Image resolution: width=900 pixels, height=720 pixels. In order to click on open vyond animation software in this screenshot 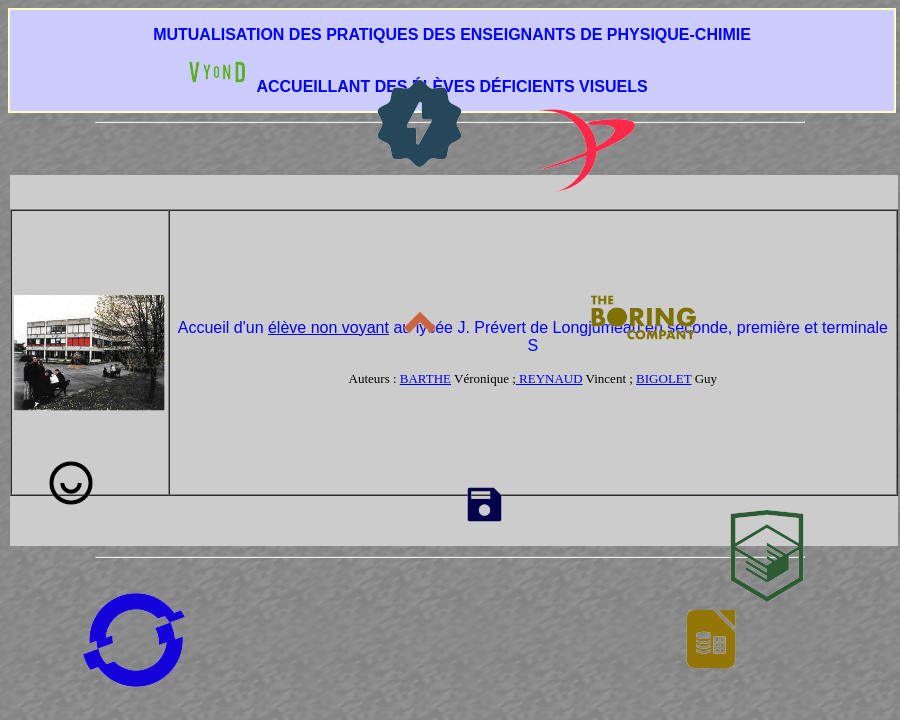, I will do `click(217, 72)`.